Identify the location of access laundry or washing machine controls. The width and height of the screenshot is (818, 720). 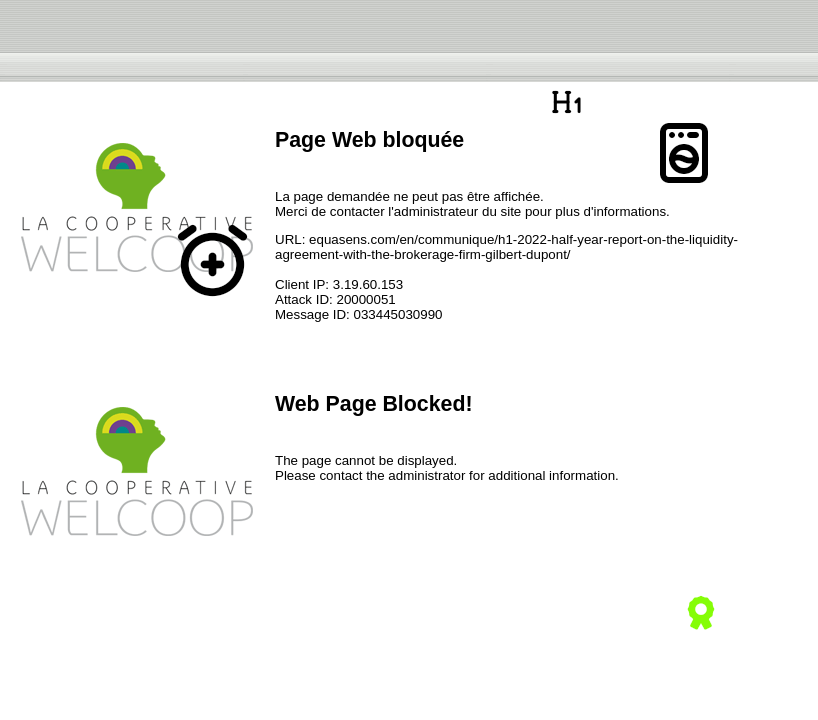
(684, 153).